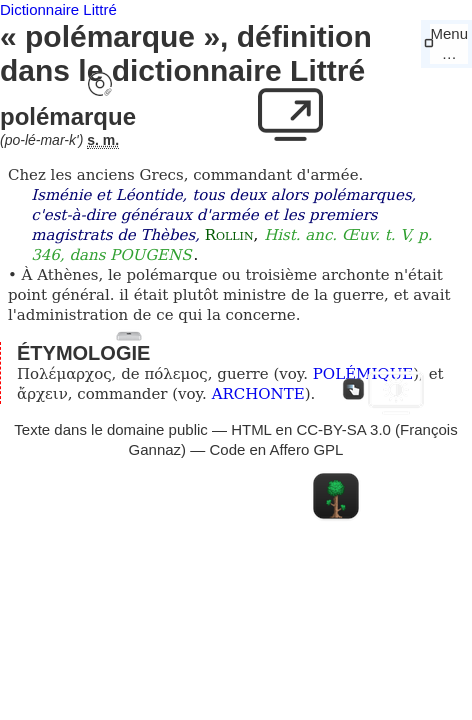 The width and height of the screenshot is (472, 720). What do you see at coordinates (396, 393) in the screenshot?
I see `adjust display brightness settings` at bounding box center [396, 393].